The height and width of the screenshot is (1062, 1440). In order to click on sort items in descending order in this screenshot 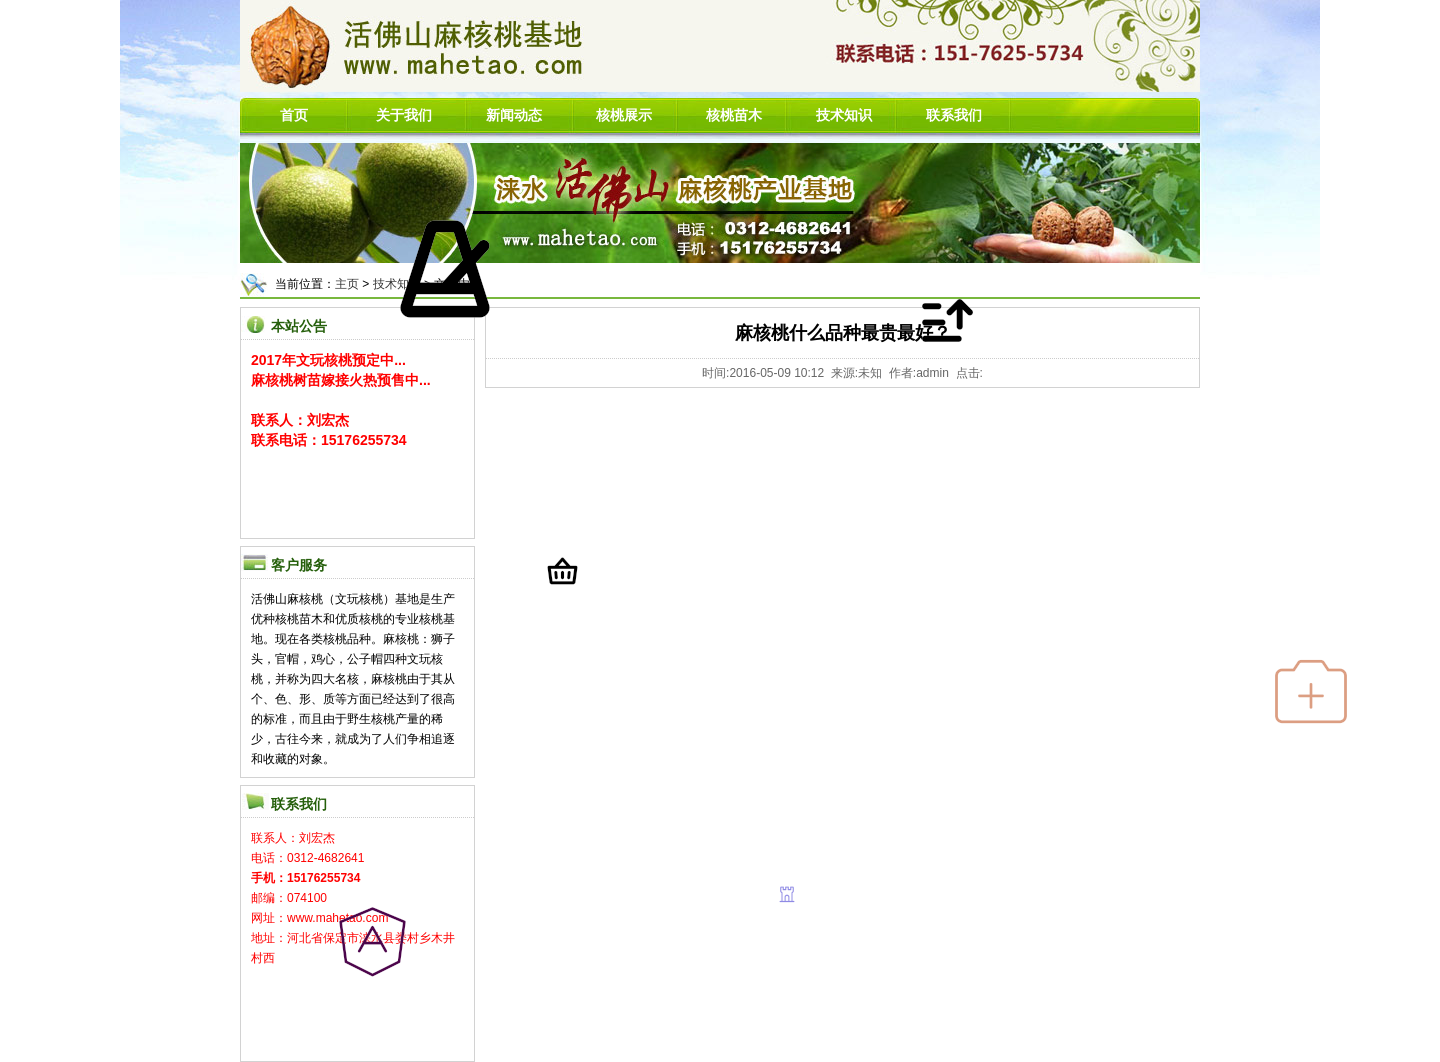, I will do `click(945, 322)`.